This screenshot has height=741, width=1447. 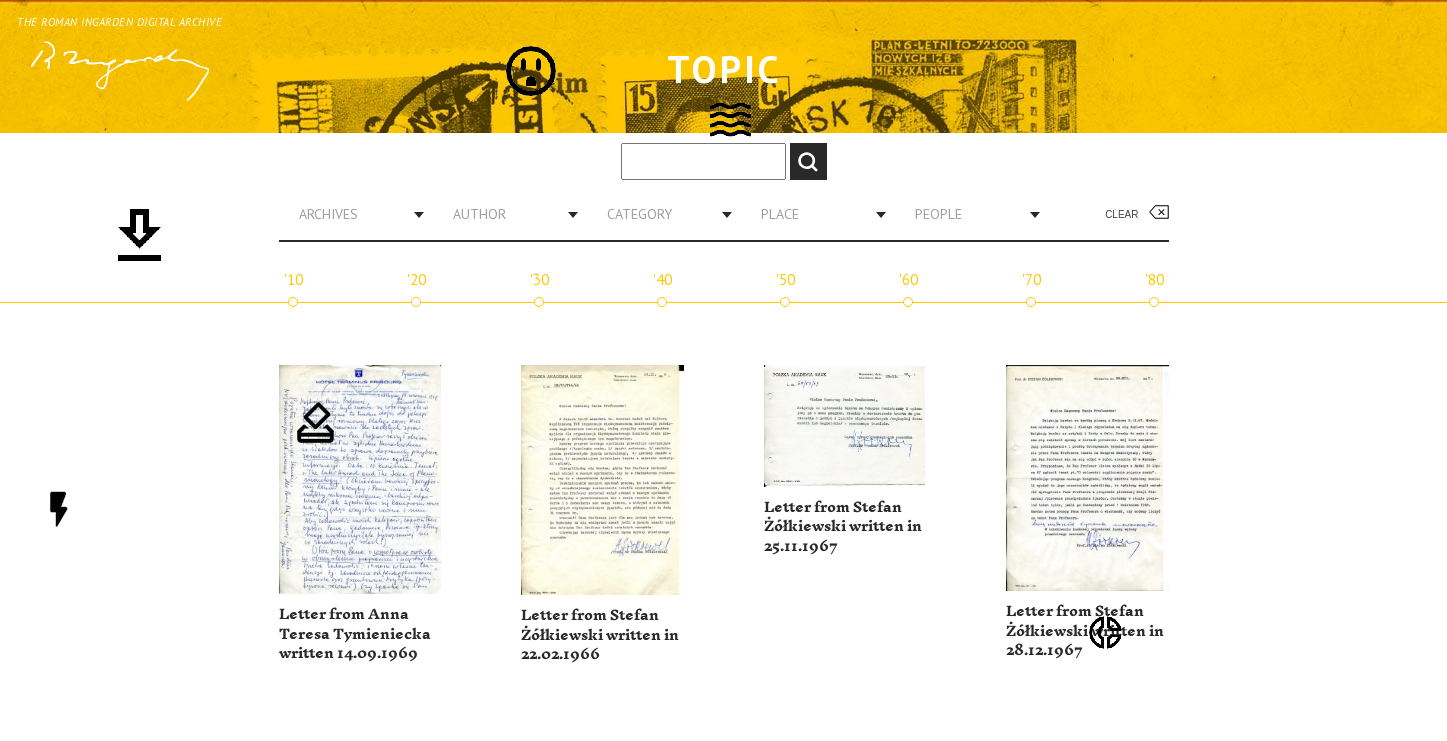 I want to click on indicates water-related content or features, so click(x=730, y=119).